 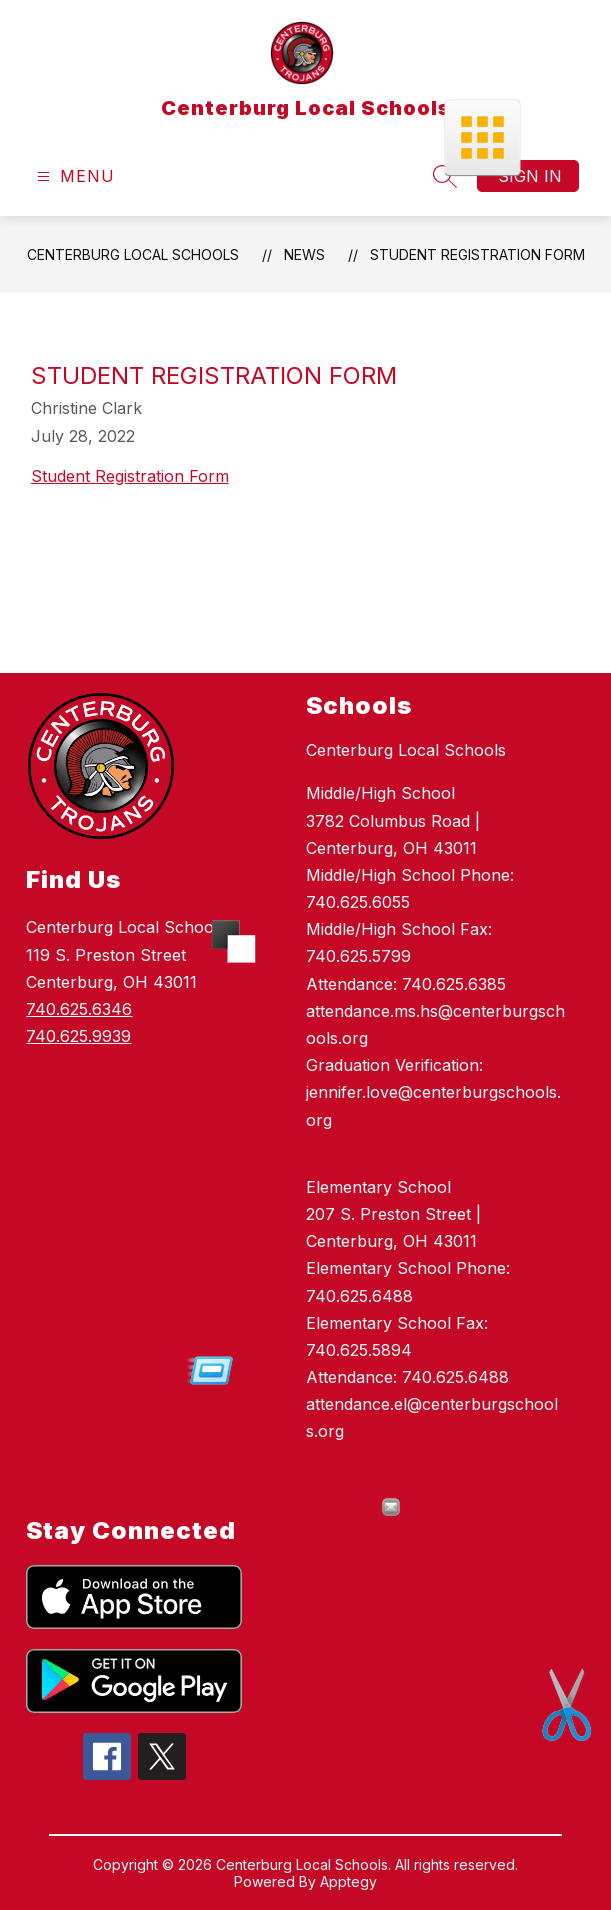 I want to click on open the mail app, so click(x=391, y=1507).